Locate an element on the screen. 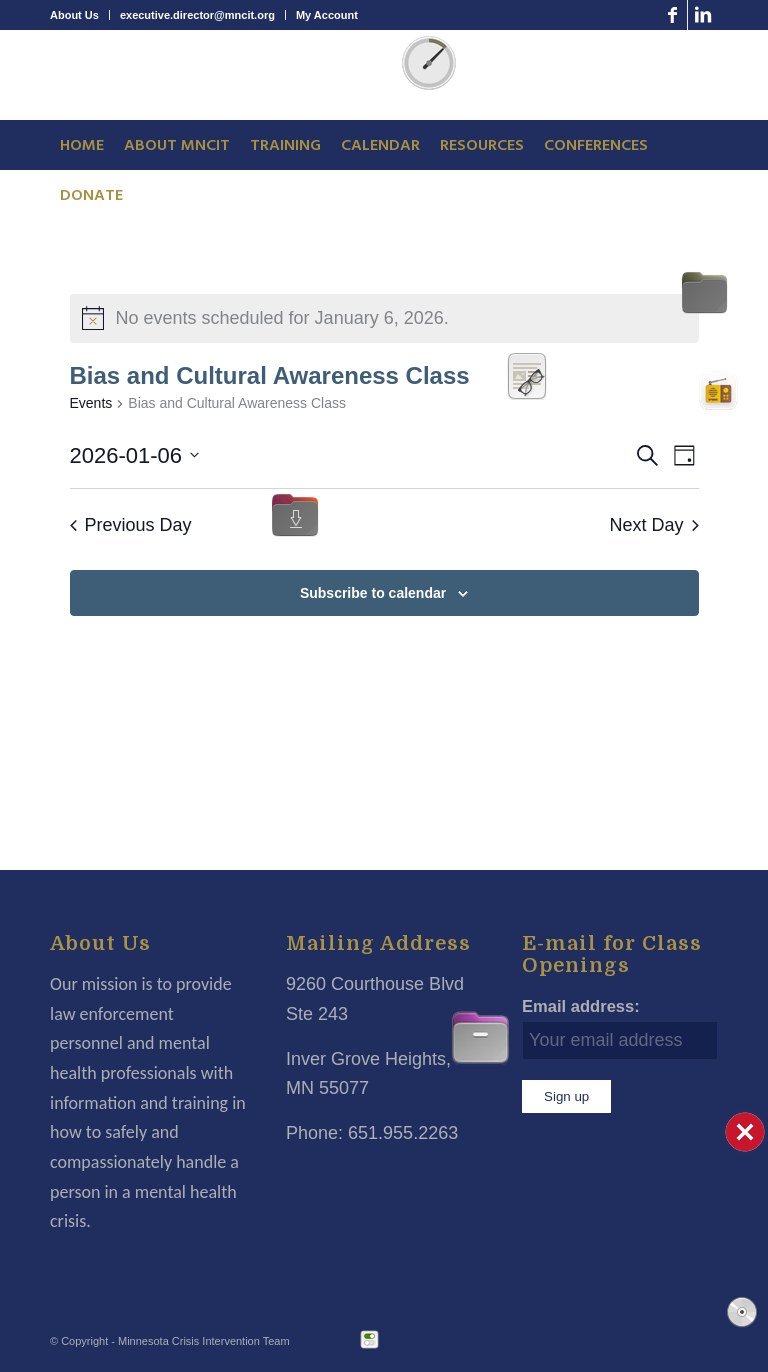 Image resolution: width=768 pixels, height=1372 pixels. open office productivity applications is located at coordinates (527, 376).